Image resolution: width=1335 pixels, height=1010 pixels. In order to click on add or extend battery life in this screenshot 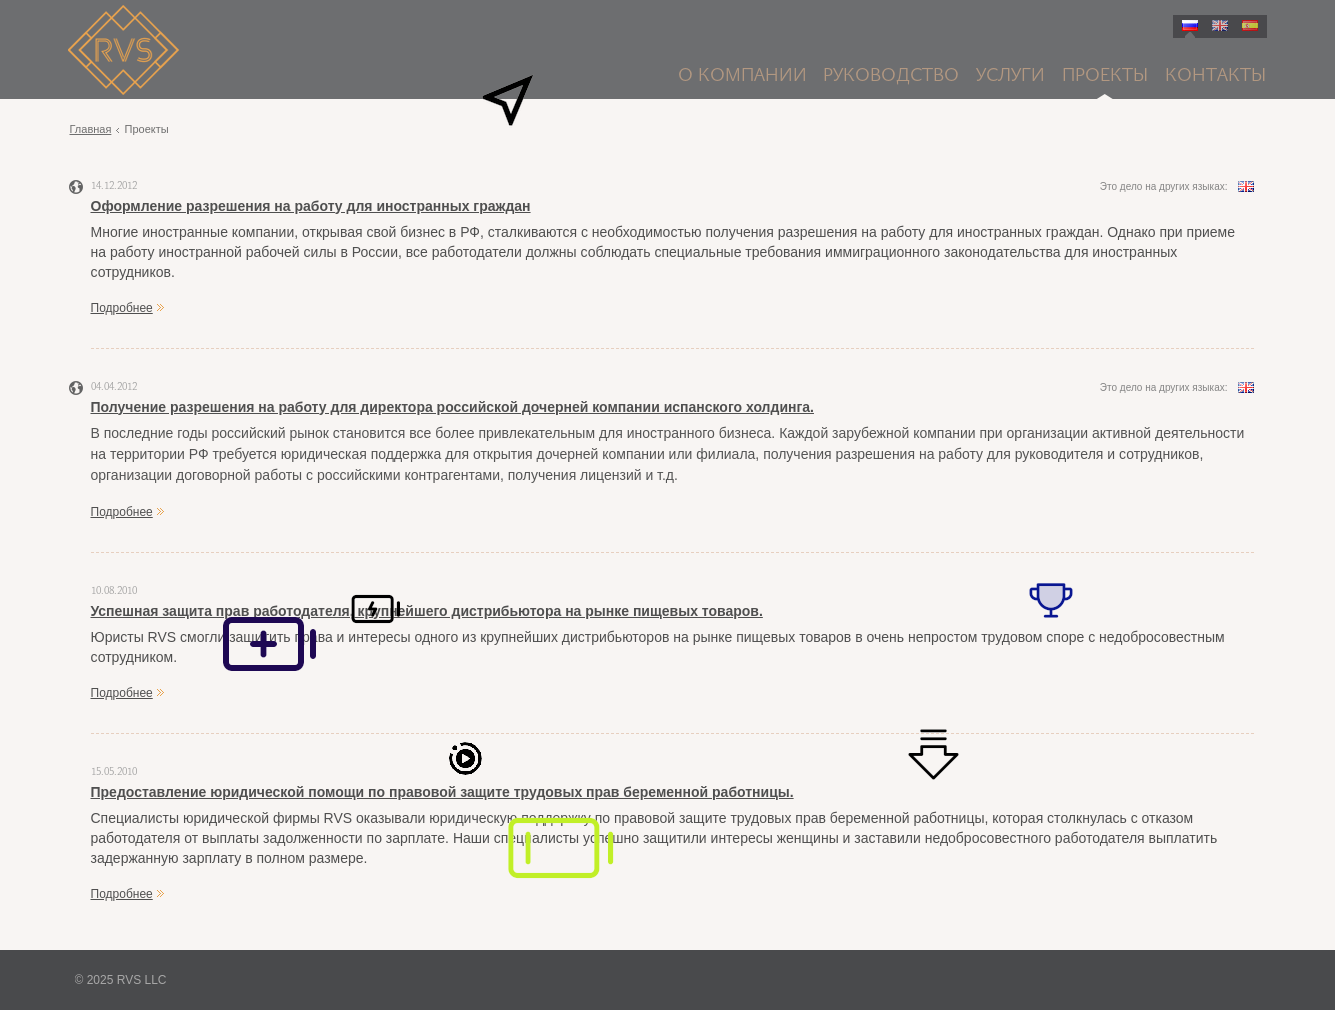, I will do `click(268, 644)`.